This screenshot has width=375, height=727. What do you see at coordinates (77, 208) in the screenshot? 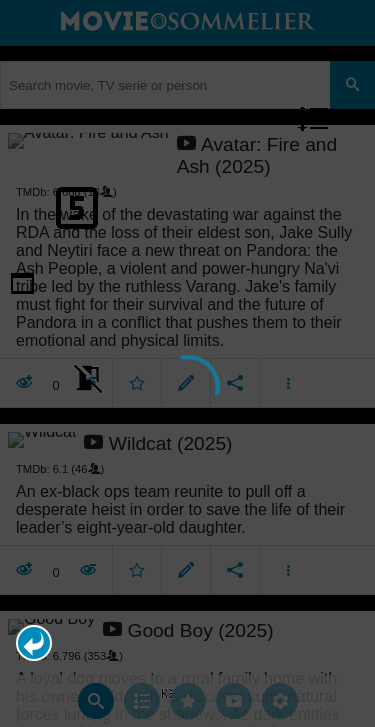
I see `indicates step 5 in a multi-step process` at bounding box center [77, 208].